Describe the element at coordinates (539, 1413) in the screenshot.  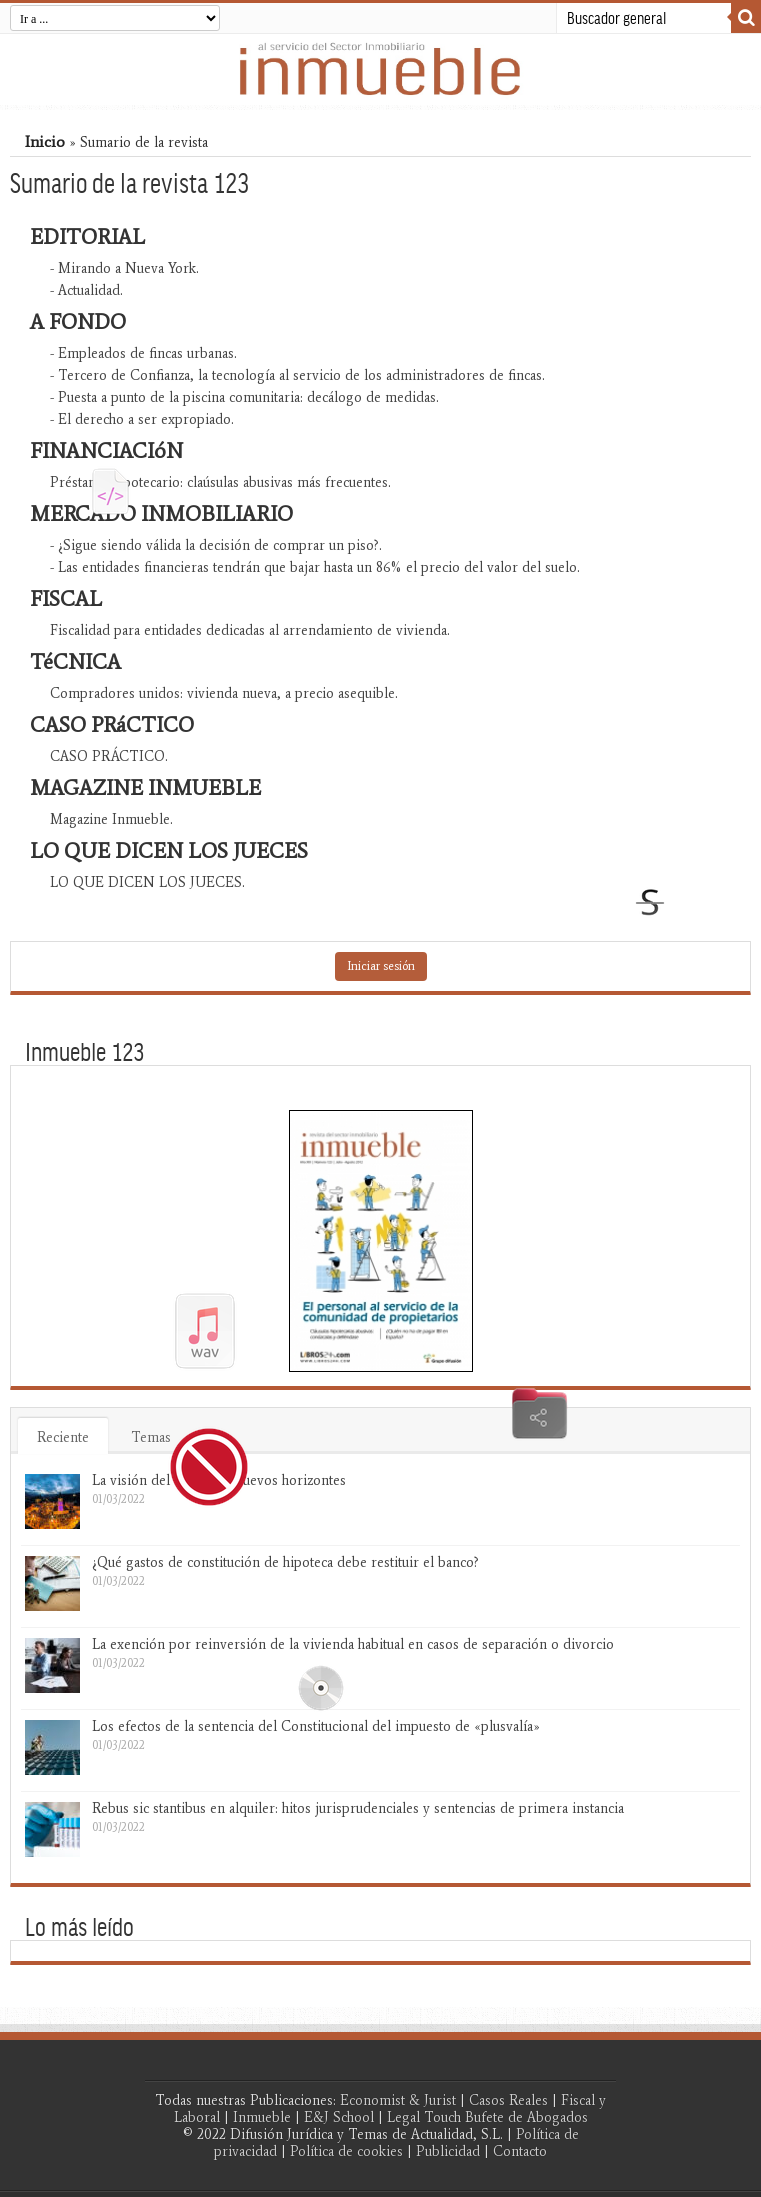
I see `access your public shared files folder` at that location.